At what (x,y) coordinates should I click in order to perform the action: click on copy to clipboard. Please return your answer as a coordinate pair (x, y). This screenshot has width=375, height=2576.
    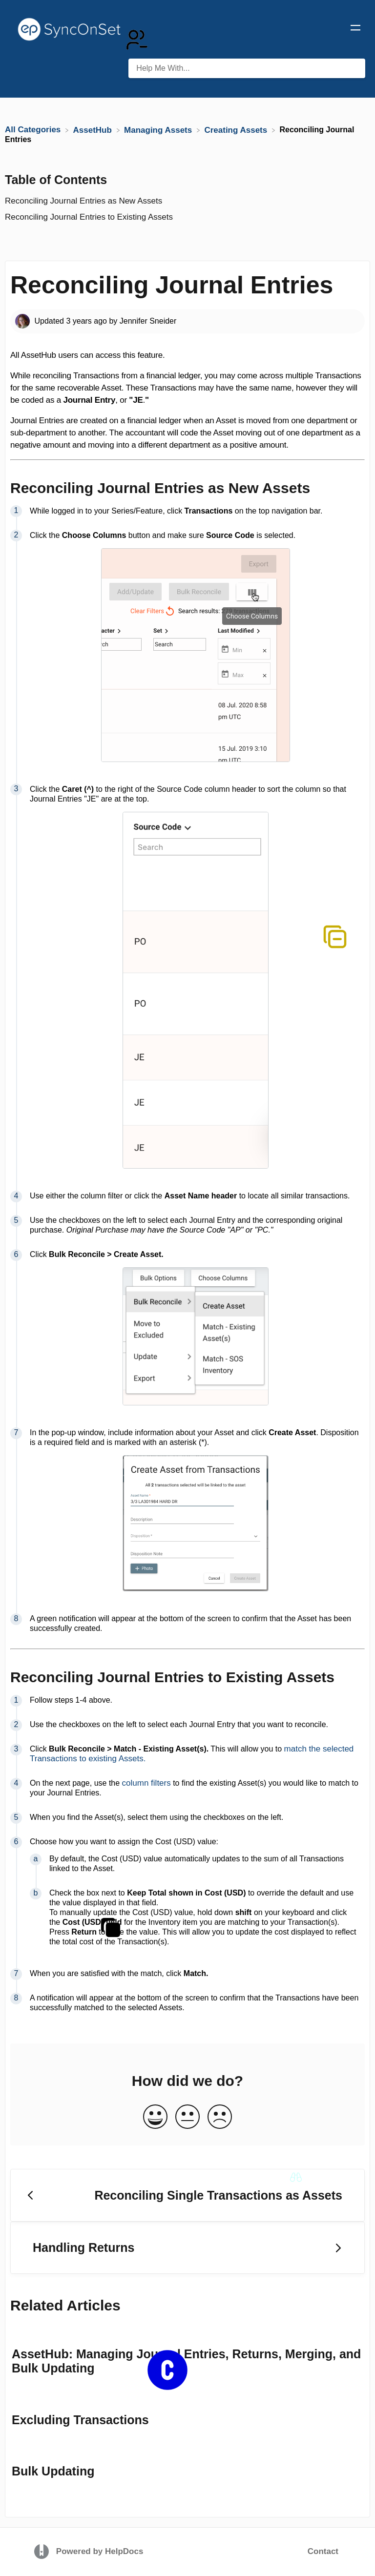
    Looking at the image, I should click on (110, 1927).